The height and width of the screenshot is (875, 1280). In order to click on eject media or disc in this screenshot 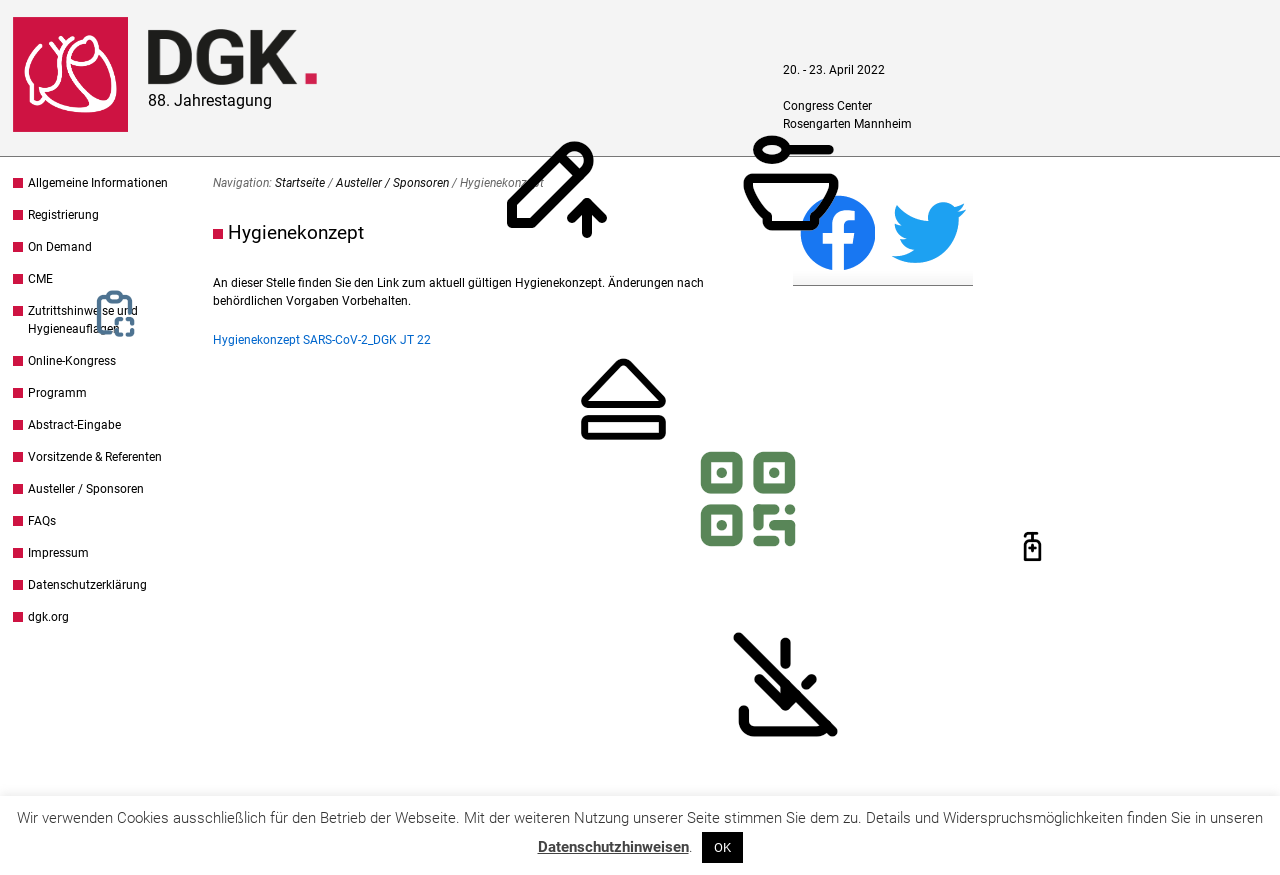, I will do `click(623, 404)`.